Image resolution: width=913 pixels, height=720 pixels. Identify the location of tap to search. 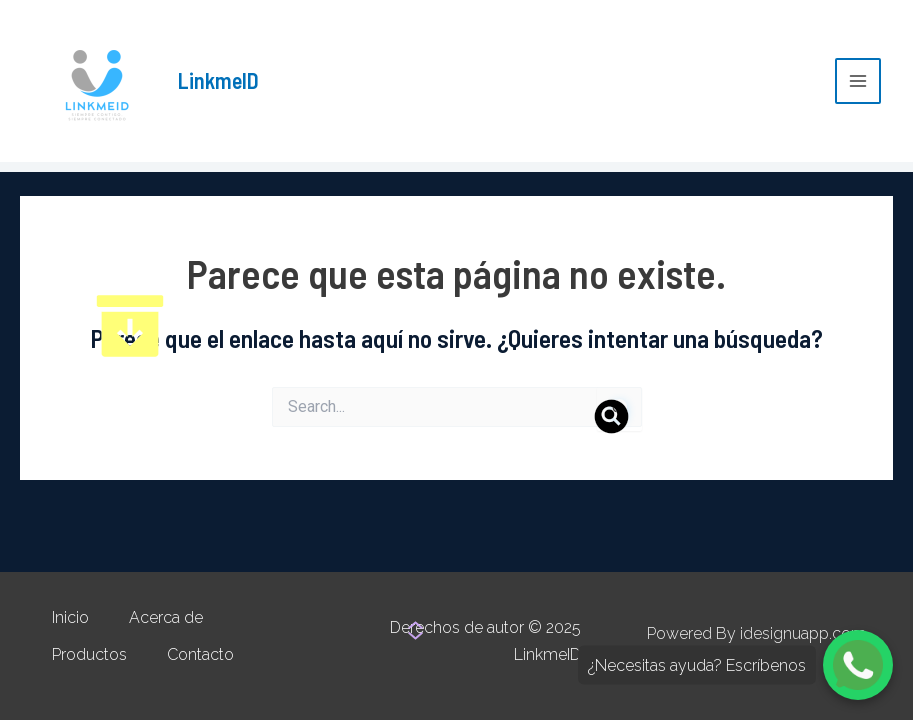
(611, 416).